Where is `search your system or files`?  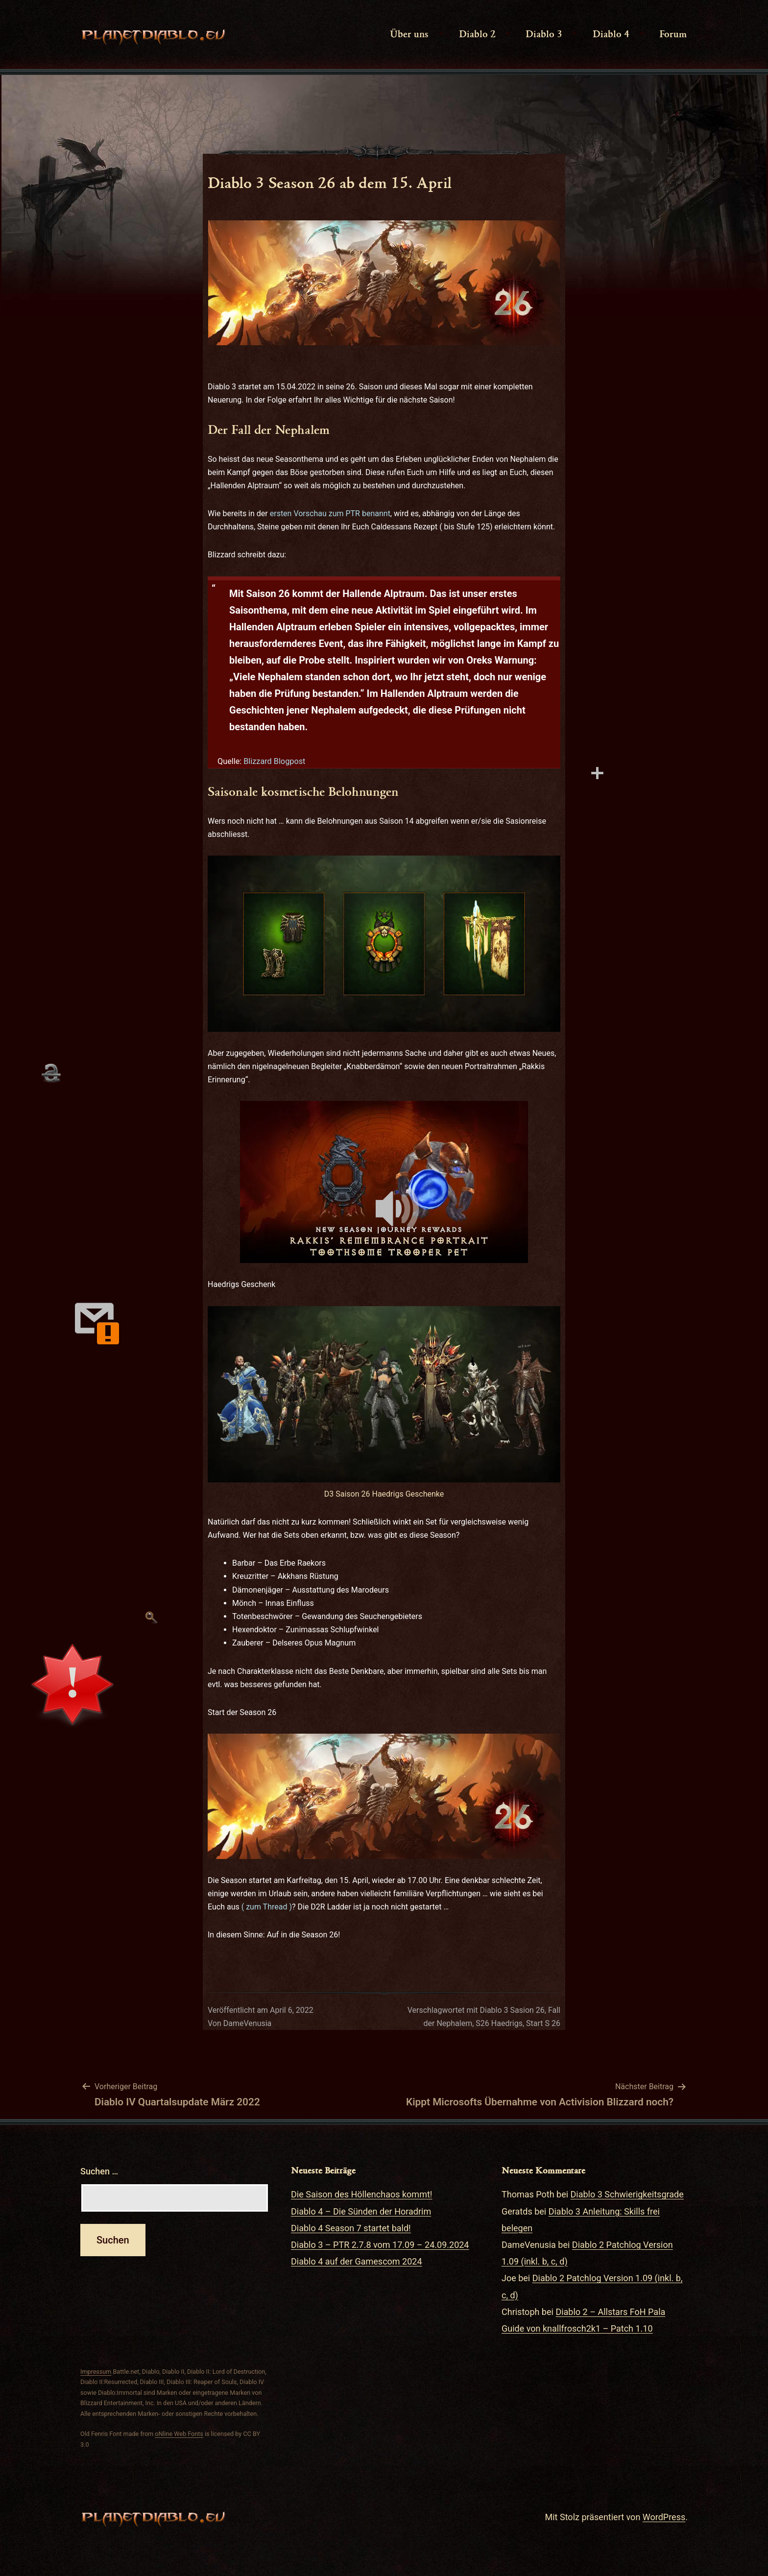
search your system or files is located at coordinates (151, 1618).